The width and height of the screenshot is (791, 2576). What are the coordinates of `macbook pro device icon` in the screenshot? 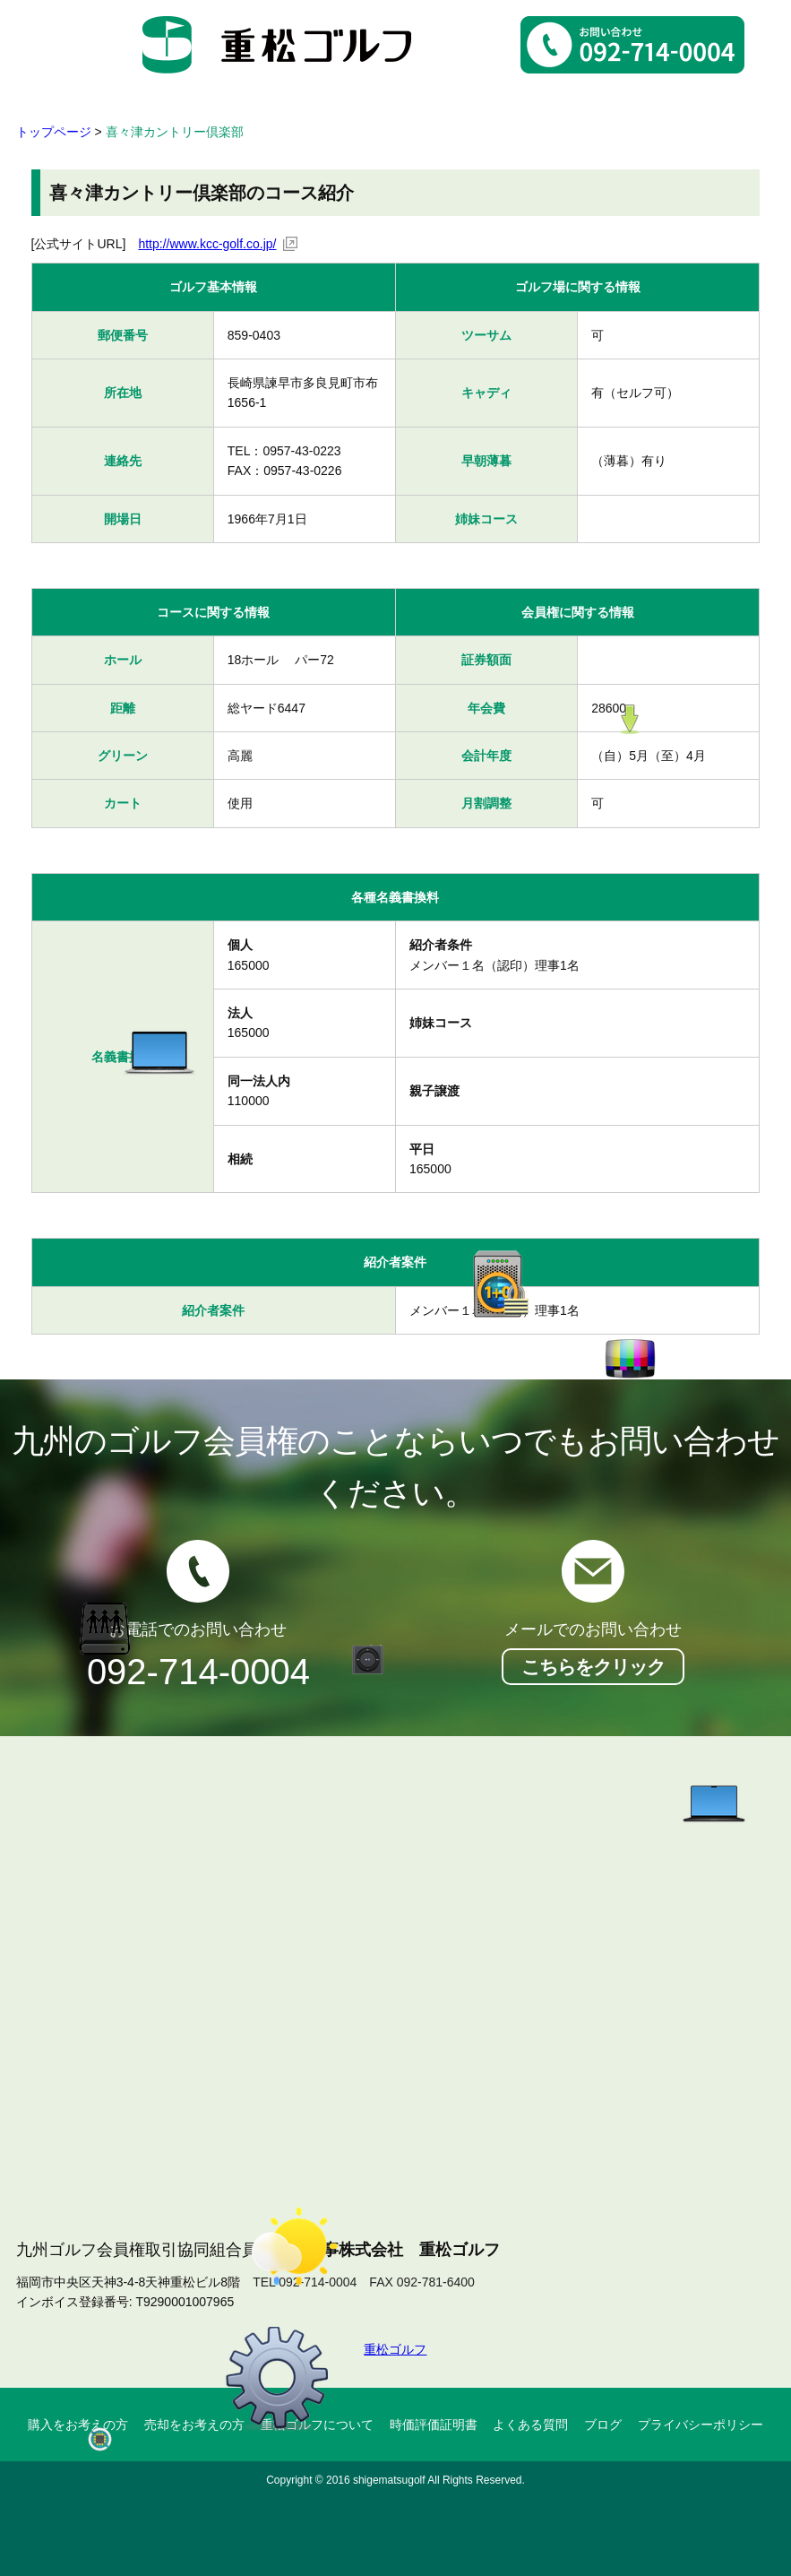 It's located at (159, 1050).